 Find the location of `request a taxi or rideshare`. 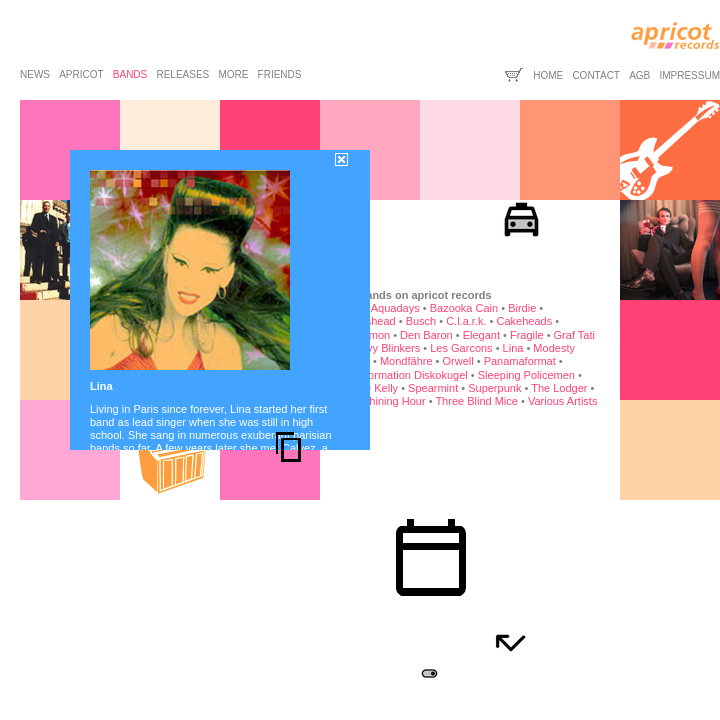

request a taxi or rideshare is located at coordinates (521, 219).